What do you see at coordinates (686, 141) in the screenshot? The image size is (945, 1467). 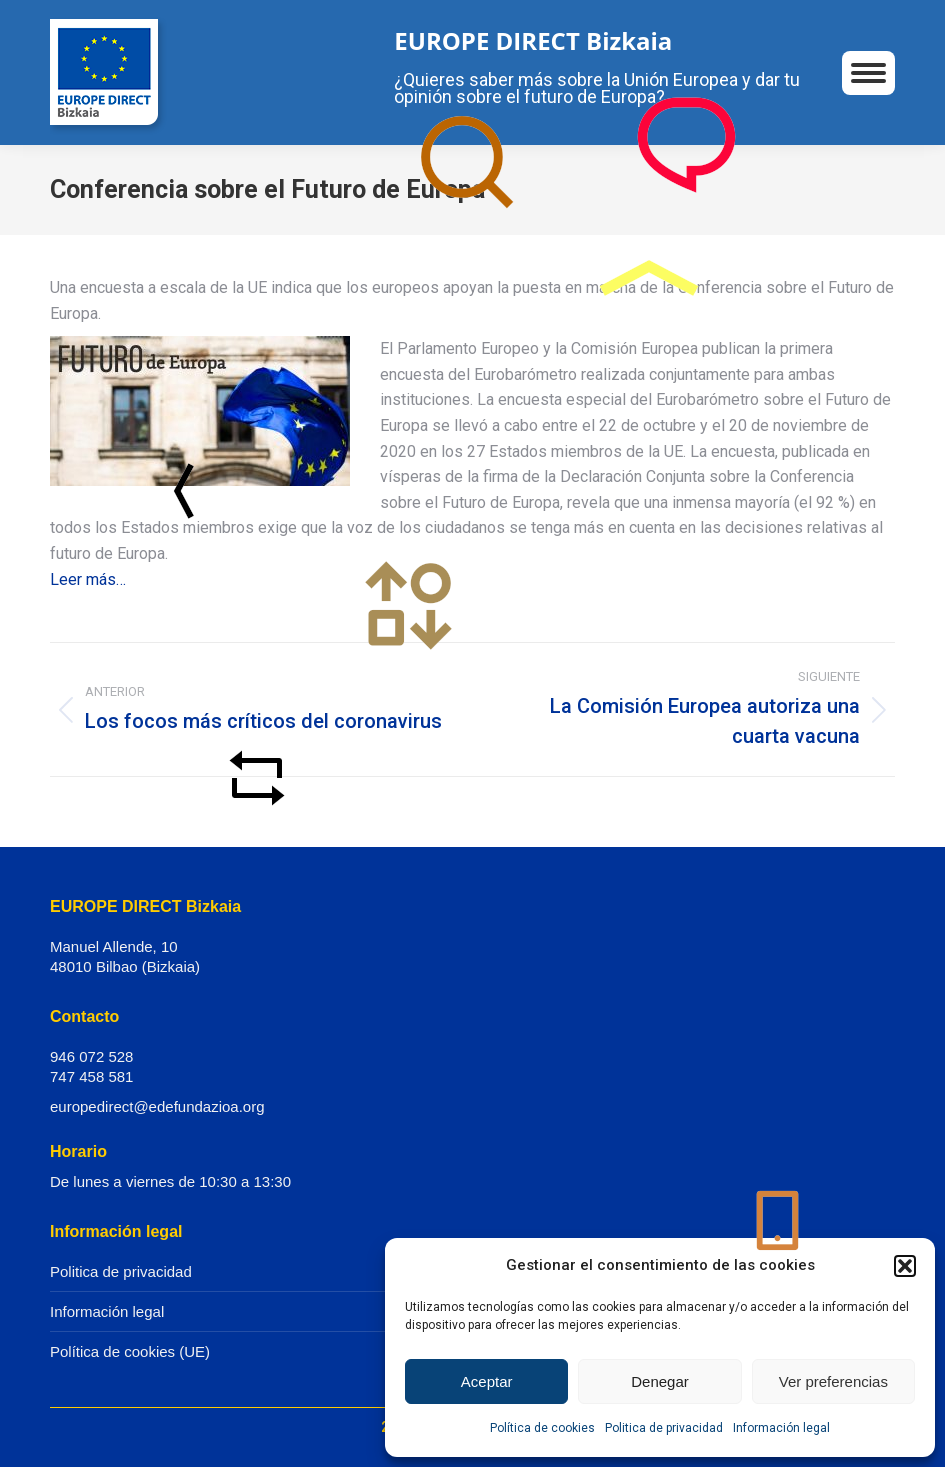 I see `open chat or messaging` at bounding box center [686, 141].